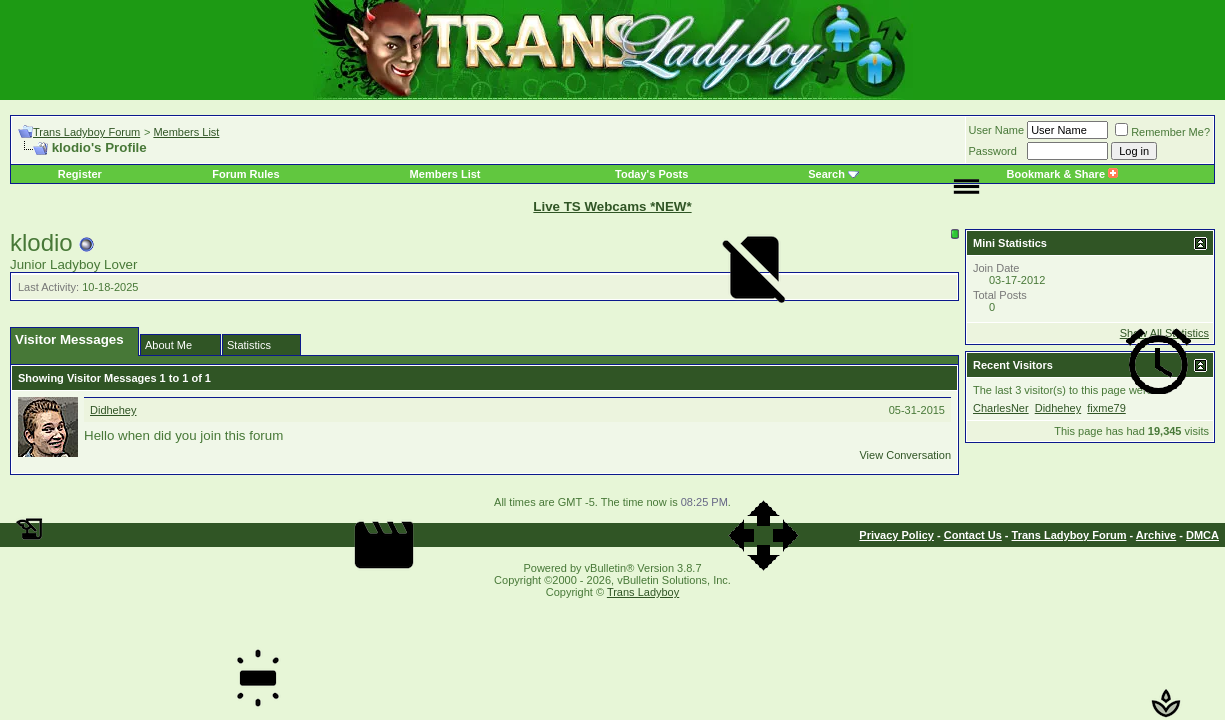  Describe the element at coordinates (258, 678) in the screenshot. I see `adjust screen brightness settings` at that location.